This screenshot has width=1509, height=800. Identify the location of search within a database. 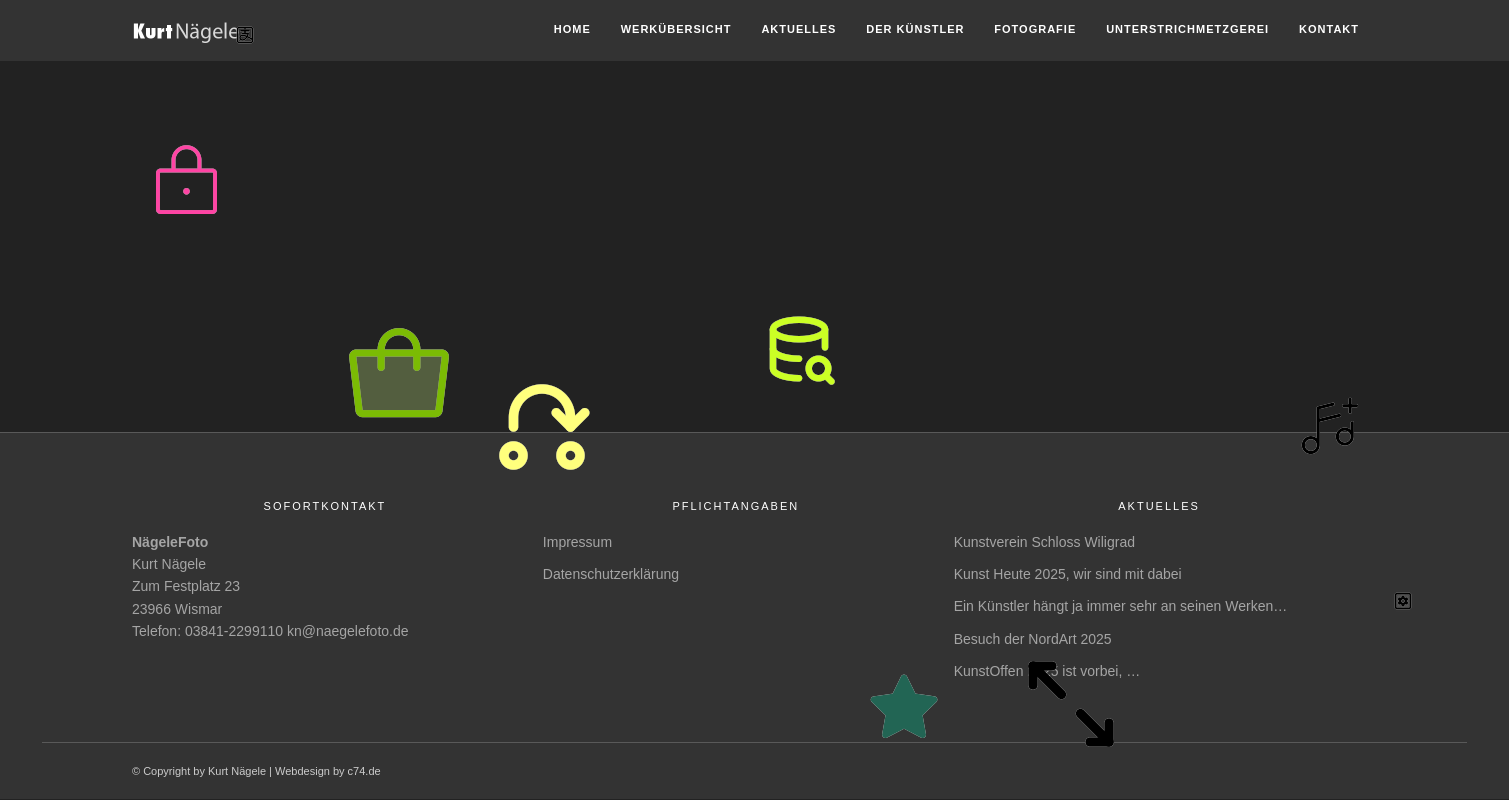
(799, 349).